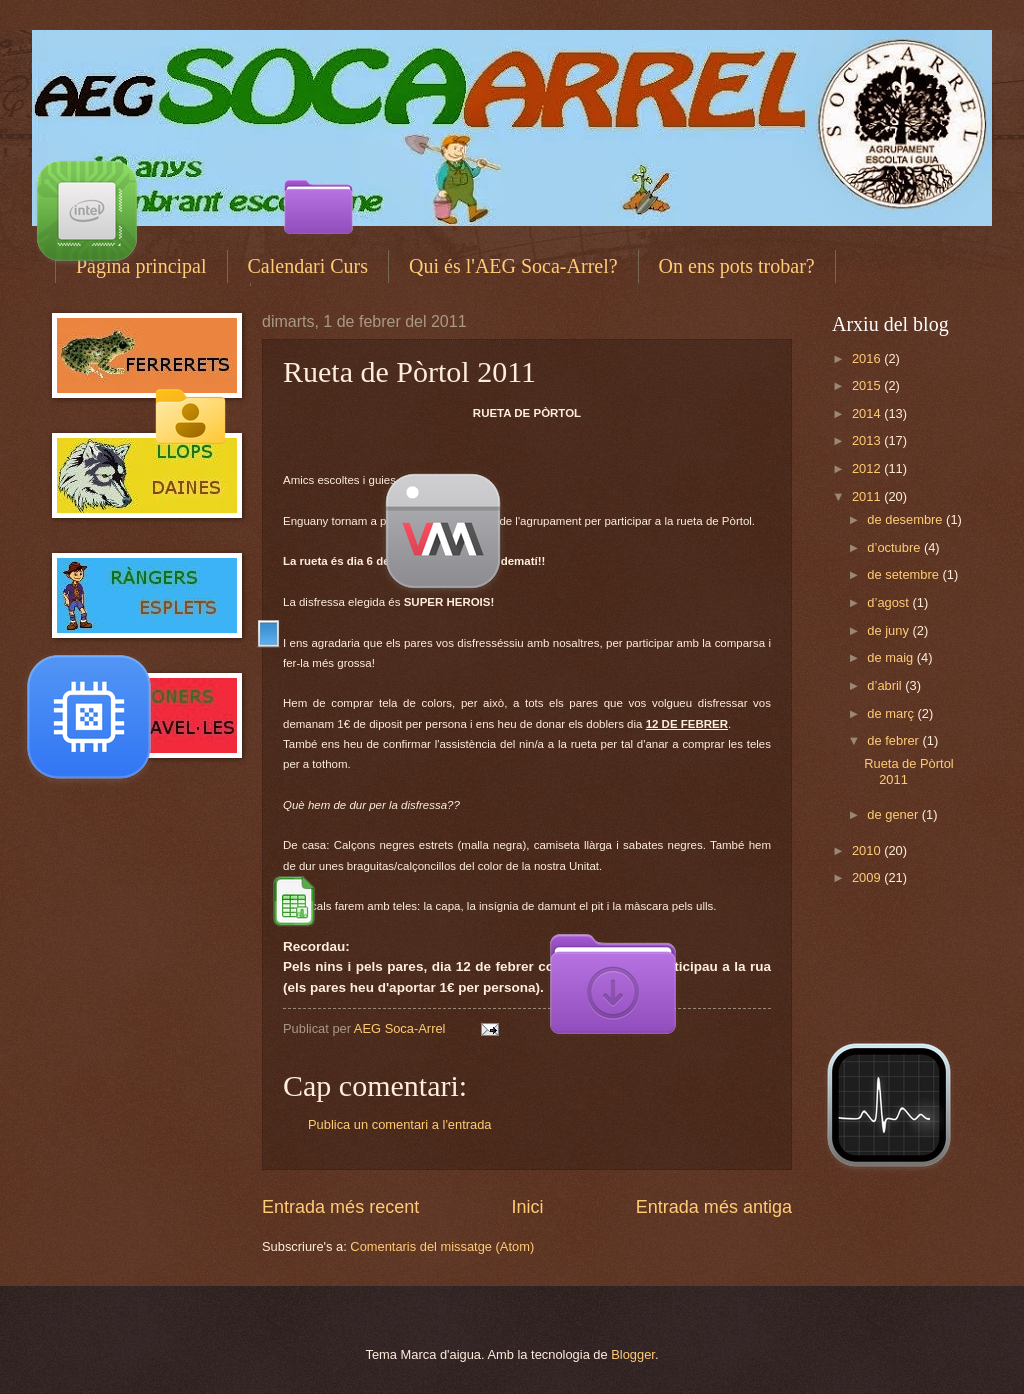 This screenshot has height=1394, width=1024. What do you see at coordinates (613, 984) in the screenshot?
I see `access your downloads folder` at bounding box center [613, 984].